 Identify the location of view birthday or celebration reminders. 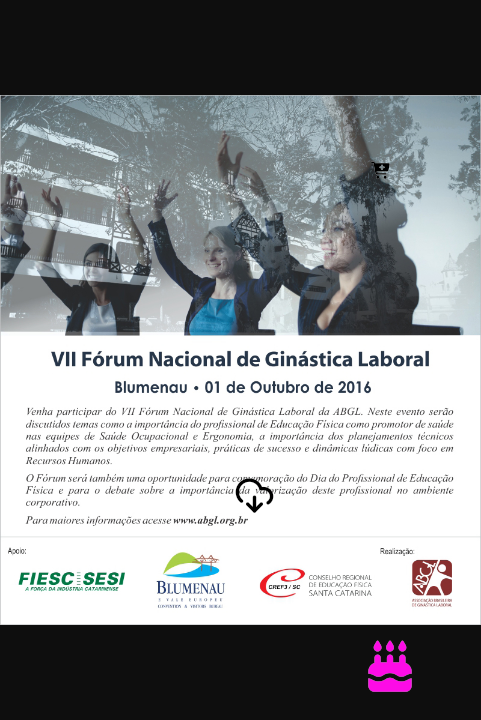
(390, 667).